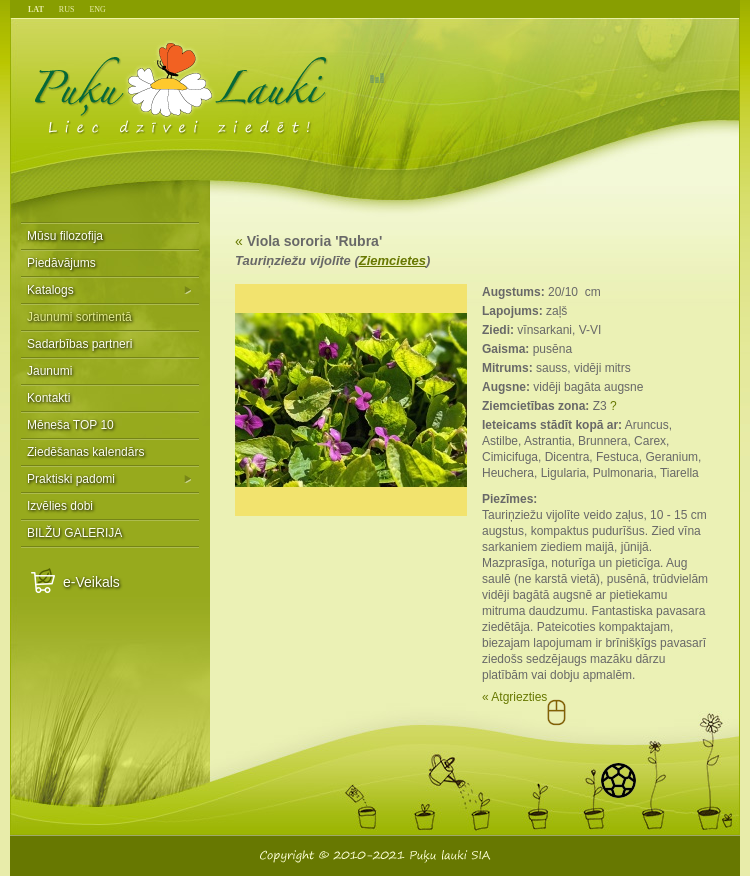 The width and height of the screenshot is (750, 876). I want to click on mouse input device settings, so click(556, 712).